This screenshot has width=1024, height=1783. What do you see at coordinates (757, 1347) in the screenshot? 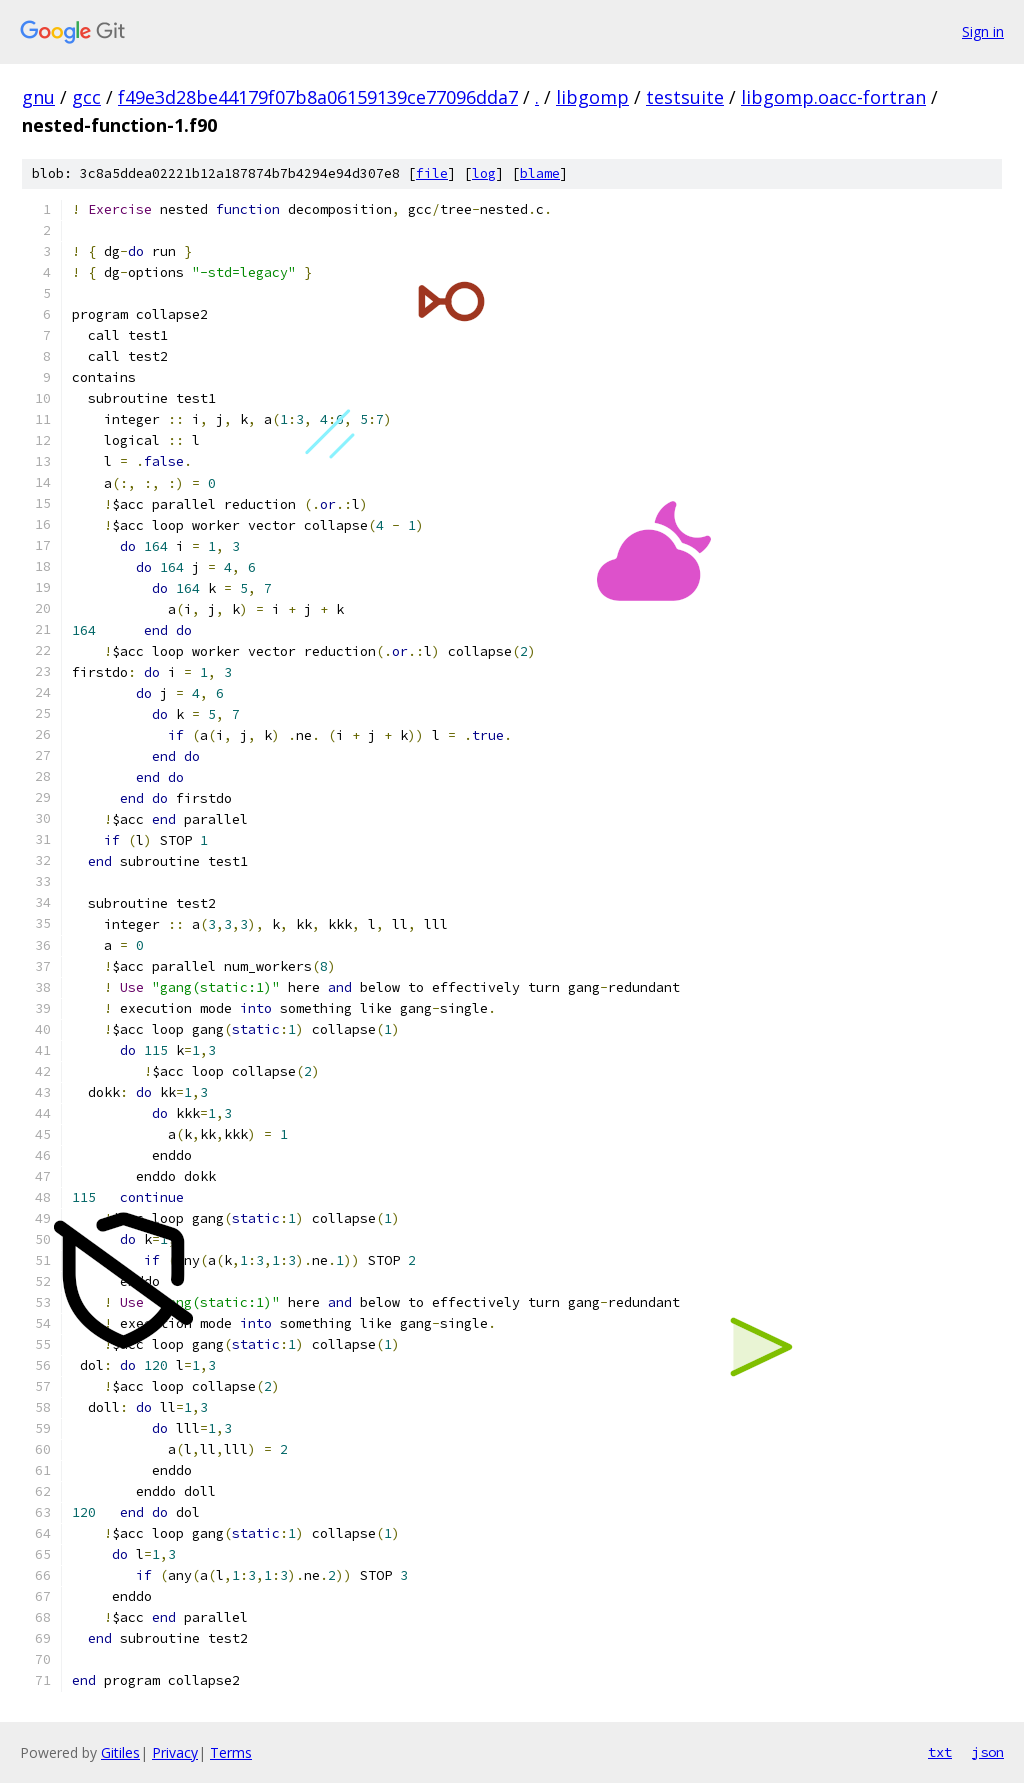
I see `navigate to the next item` at bounding box center [757, 1347].